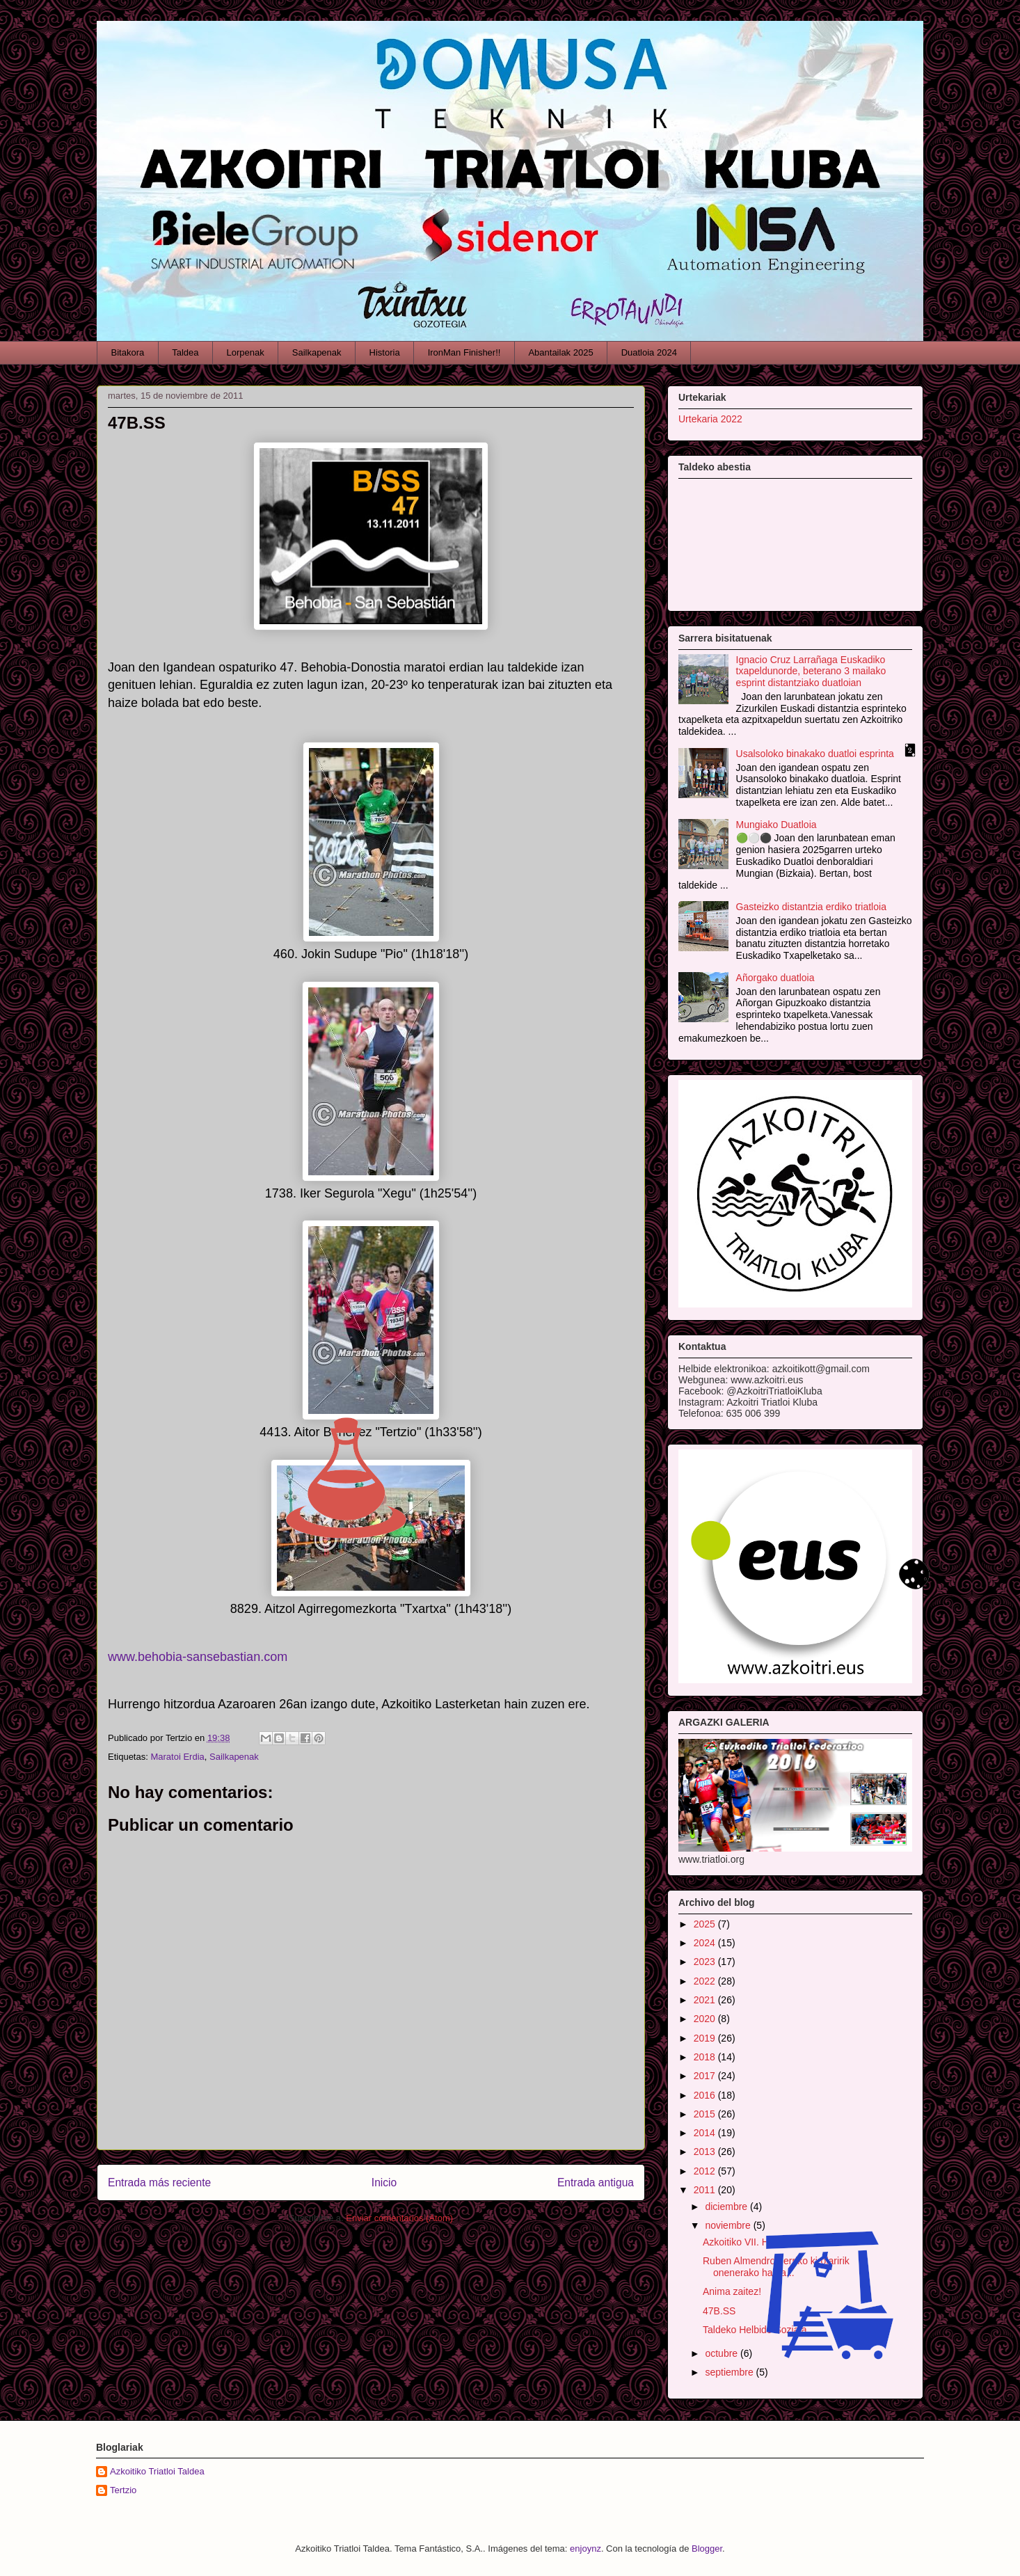 The image size is (1020, 2576). Describe the element at coordinates (346, 1478) in the screenshot. I see `use a potion item from inventory` at that location.